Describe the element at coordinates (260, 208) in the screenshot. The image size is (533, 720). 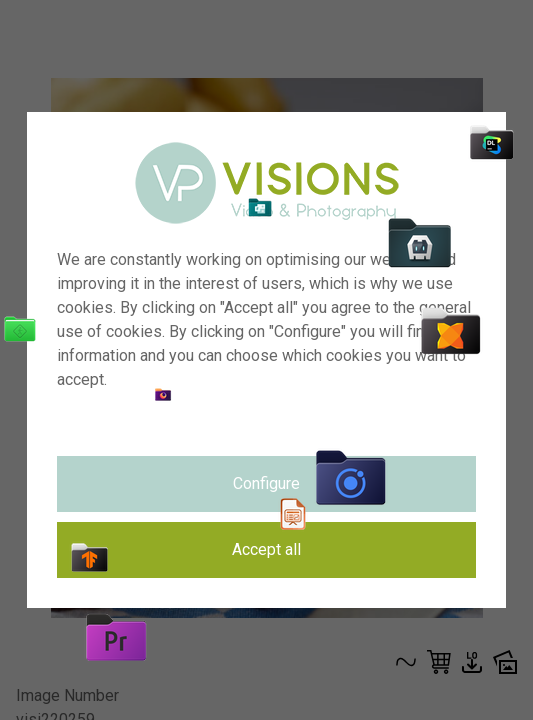
I see `open folder containing Microsoft Forms files` at that location.